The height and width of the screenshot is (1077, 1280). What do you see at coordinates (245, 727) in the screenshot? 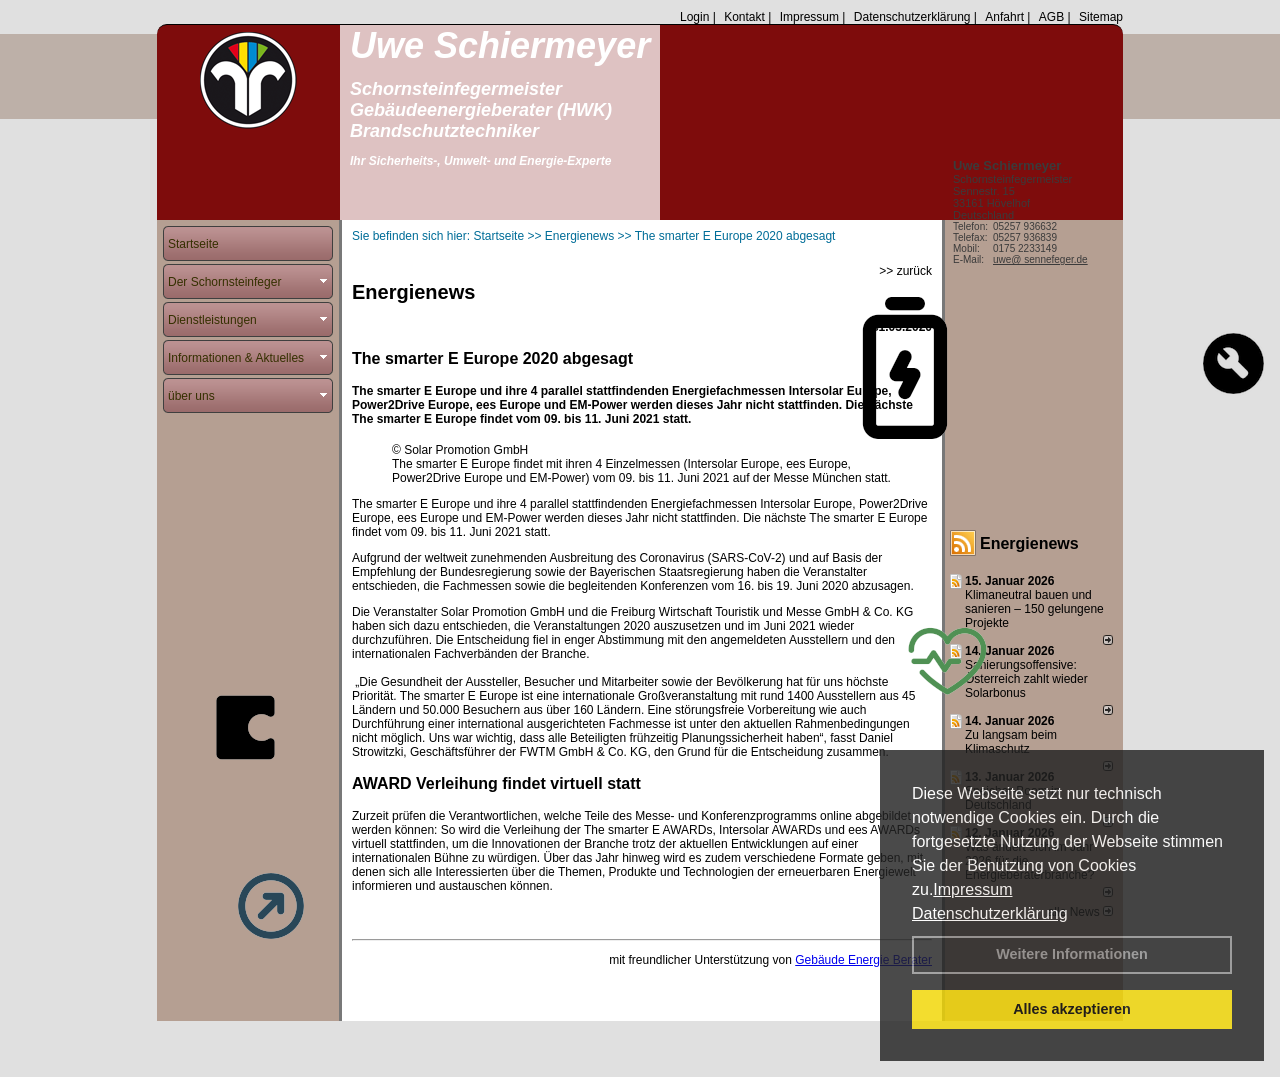
I see `open Coda app` at bounding box center [245, 727].